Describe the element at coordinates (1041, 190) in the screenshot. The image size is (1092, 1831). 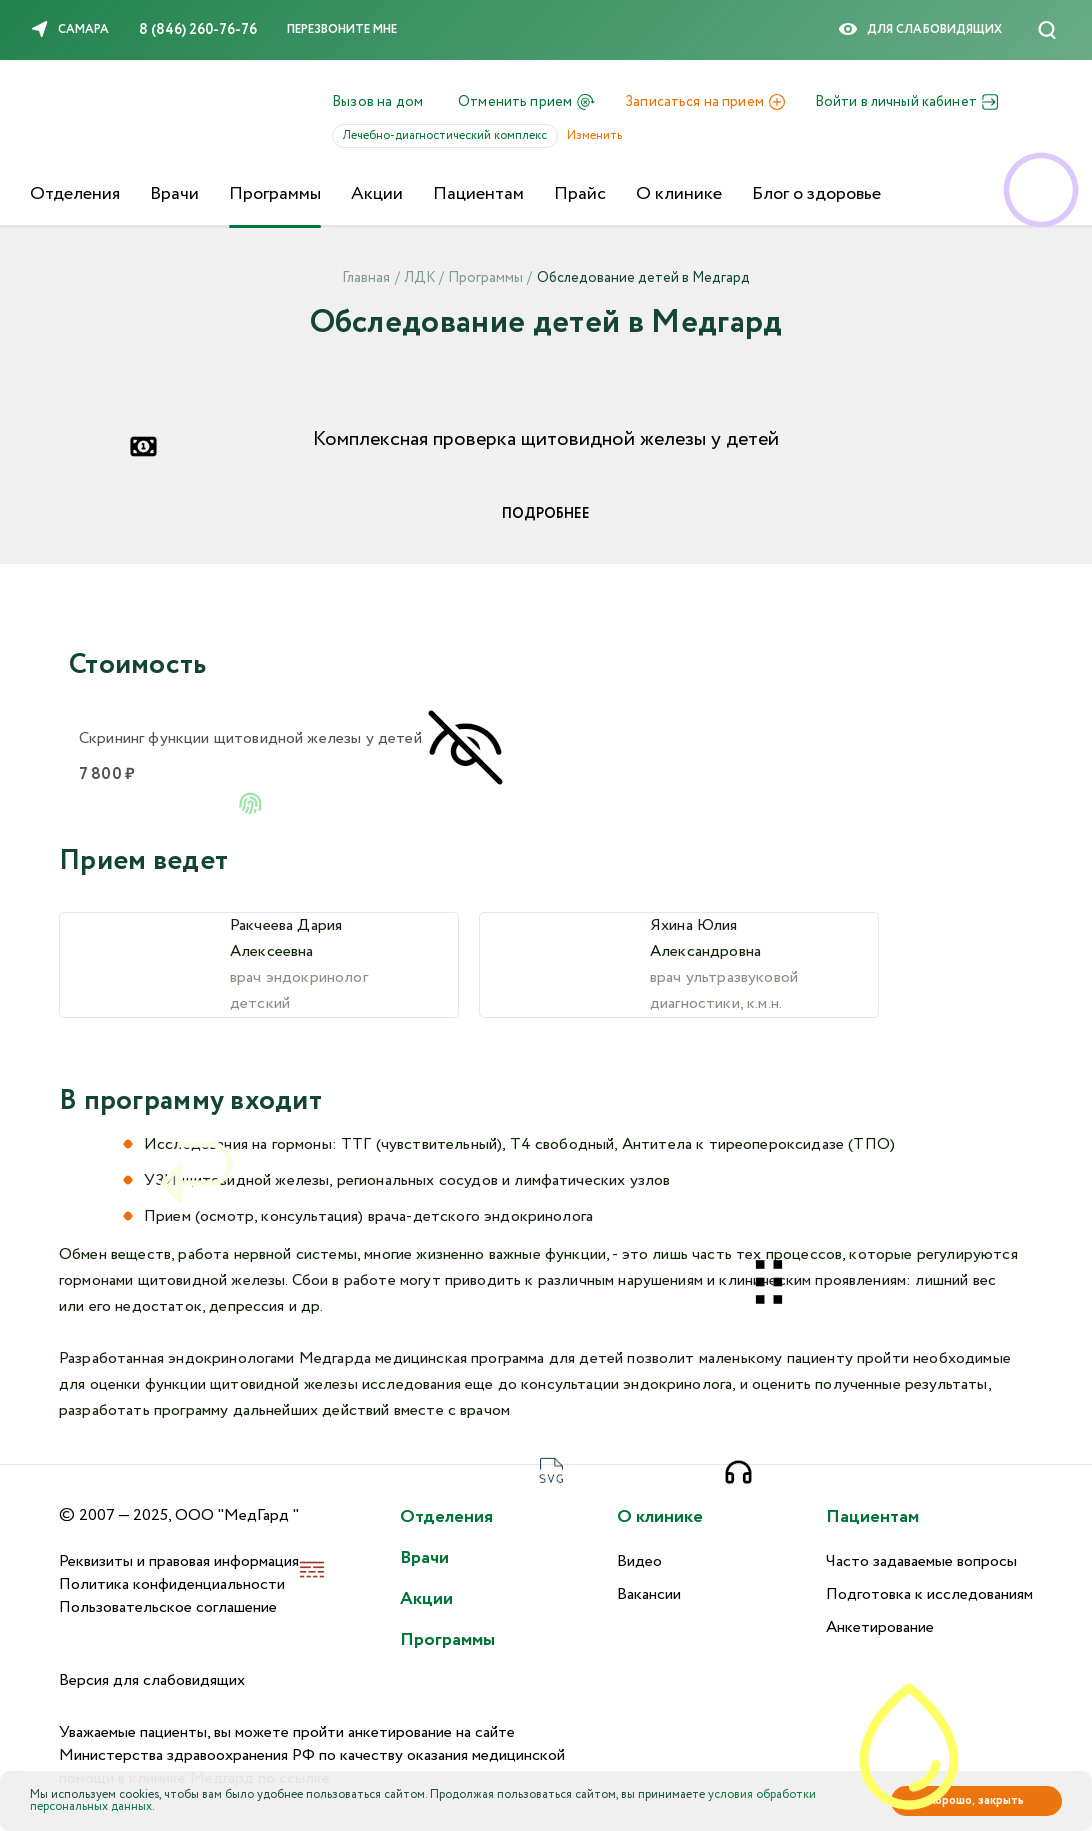
I see `unselected radio button option` at that location.